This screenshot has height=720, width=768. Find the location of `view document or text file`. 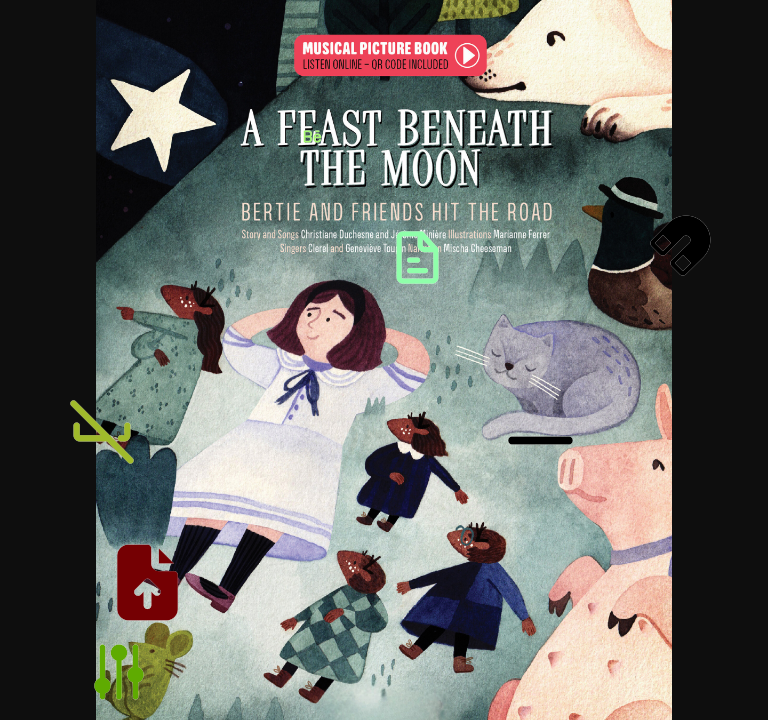

view document or text file is located at coordinates (417, 257).